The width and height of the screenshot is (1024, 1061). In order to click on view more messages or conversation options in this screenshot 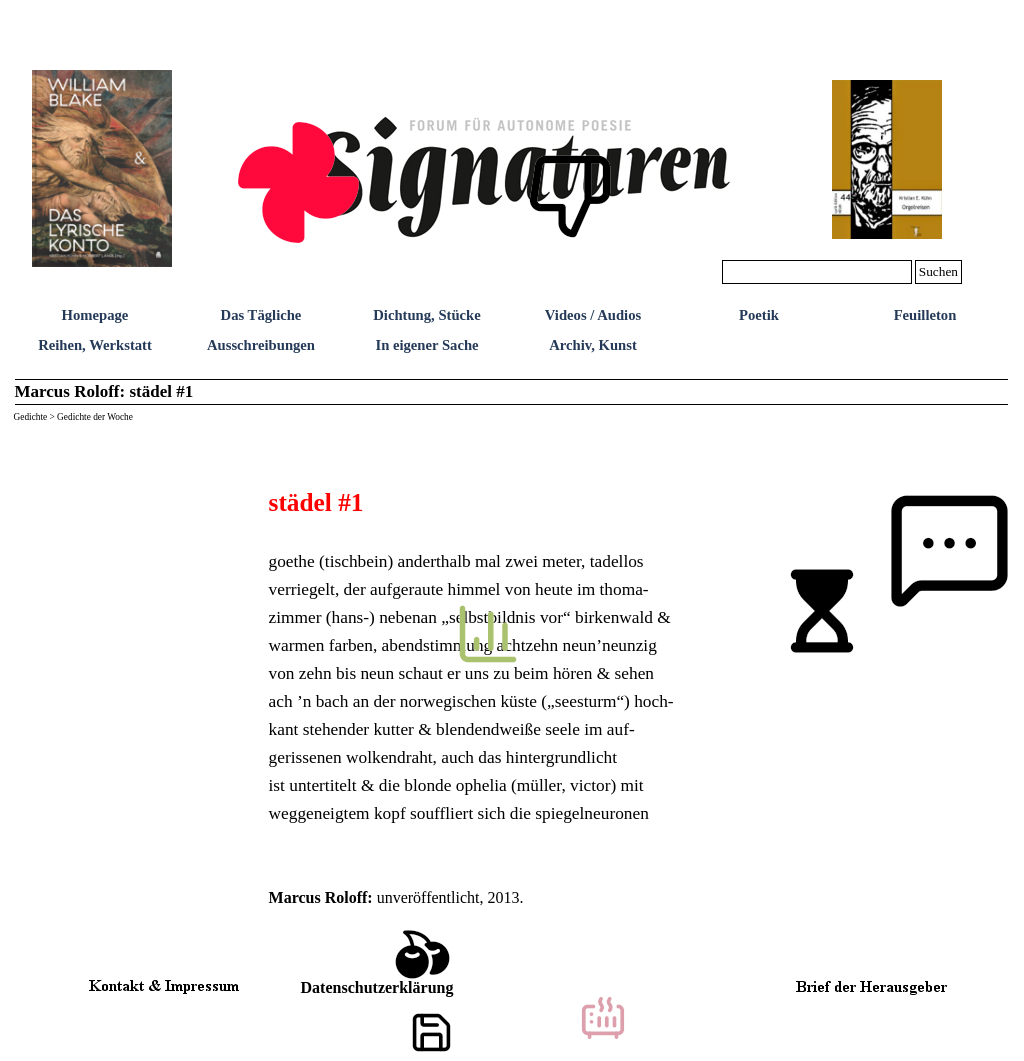, I will do `click(949, 548)`.